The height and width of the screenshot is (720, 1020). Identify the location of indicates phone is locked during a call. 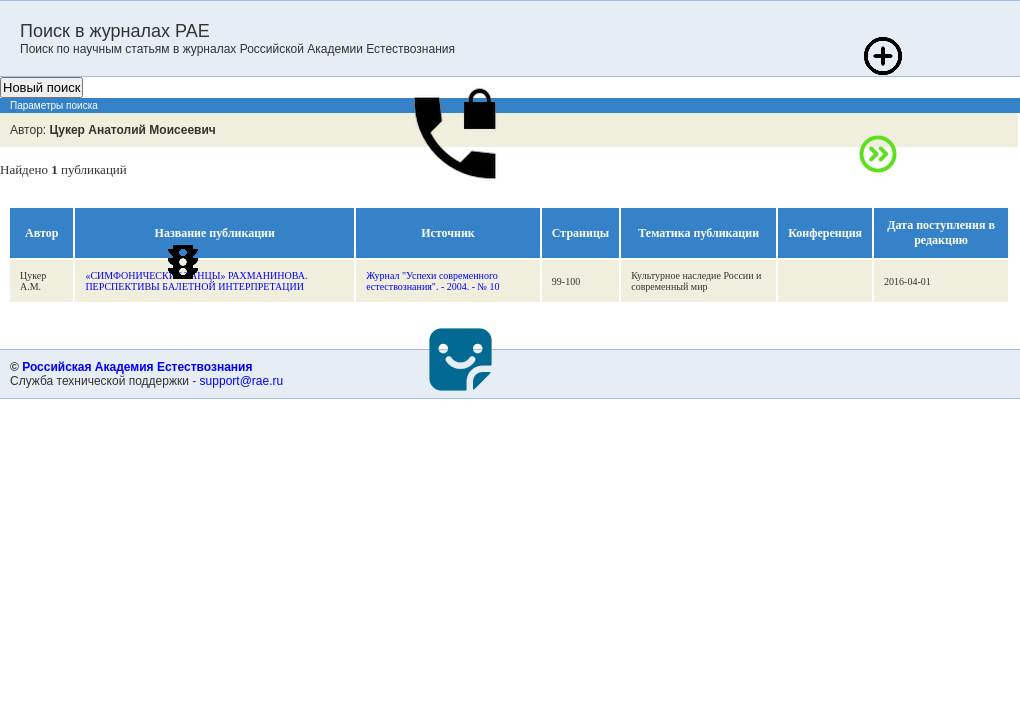
(455, 138).